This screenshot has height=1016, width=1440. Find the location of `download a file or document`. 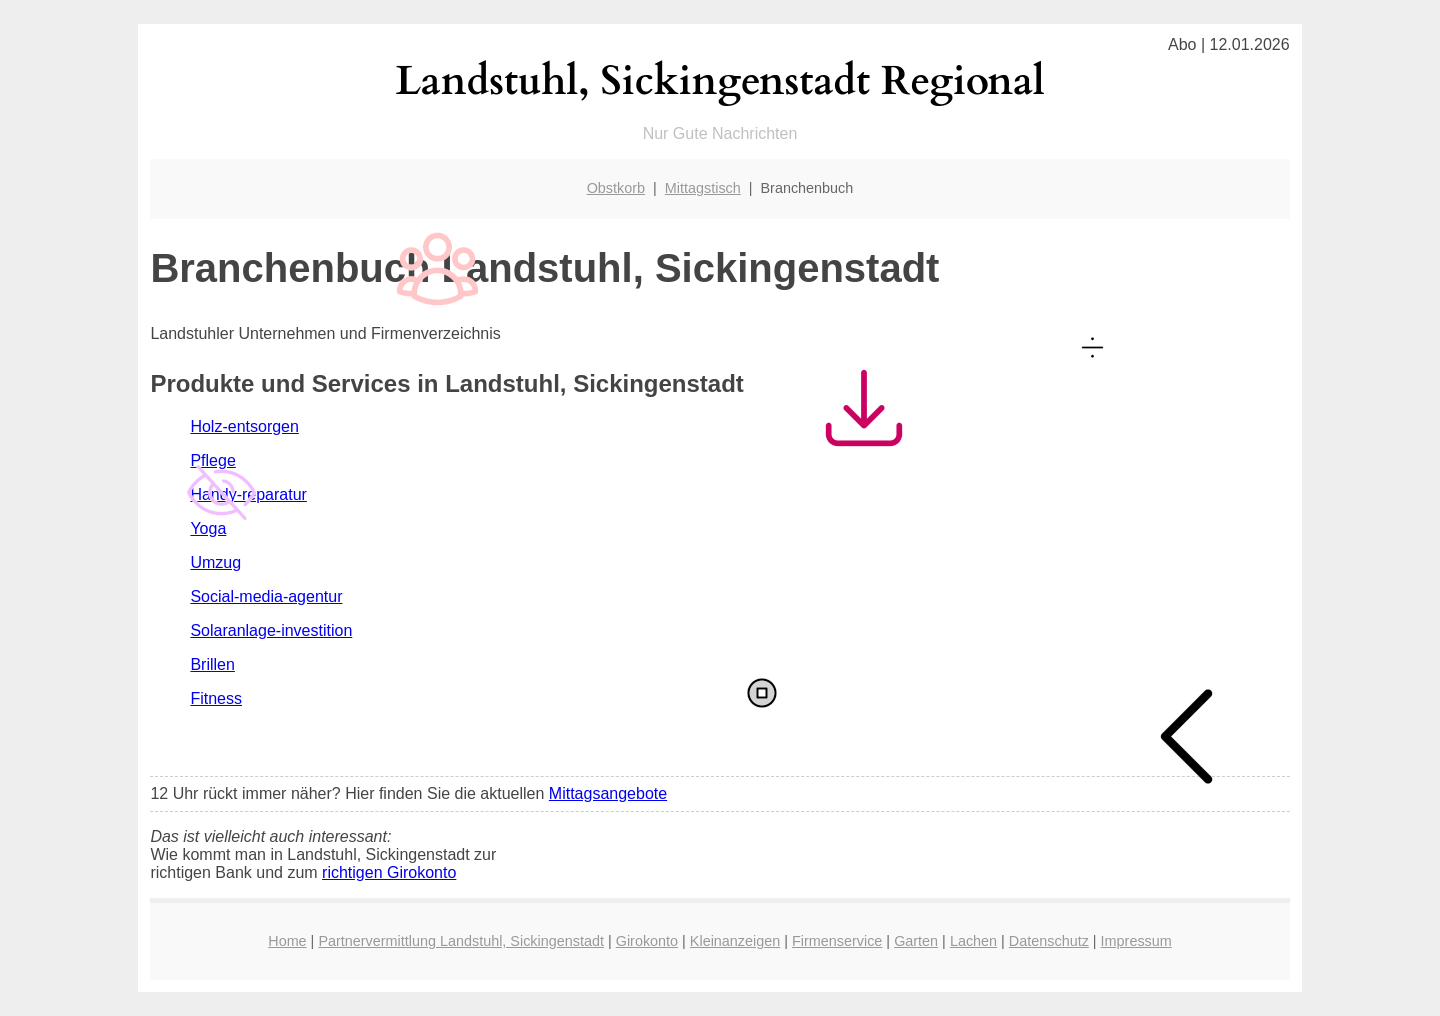

download a file or document is located at coordinates (864, 408).